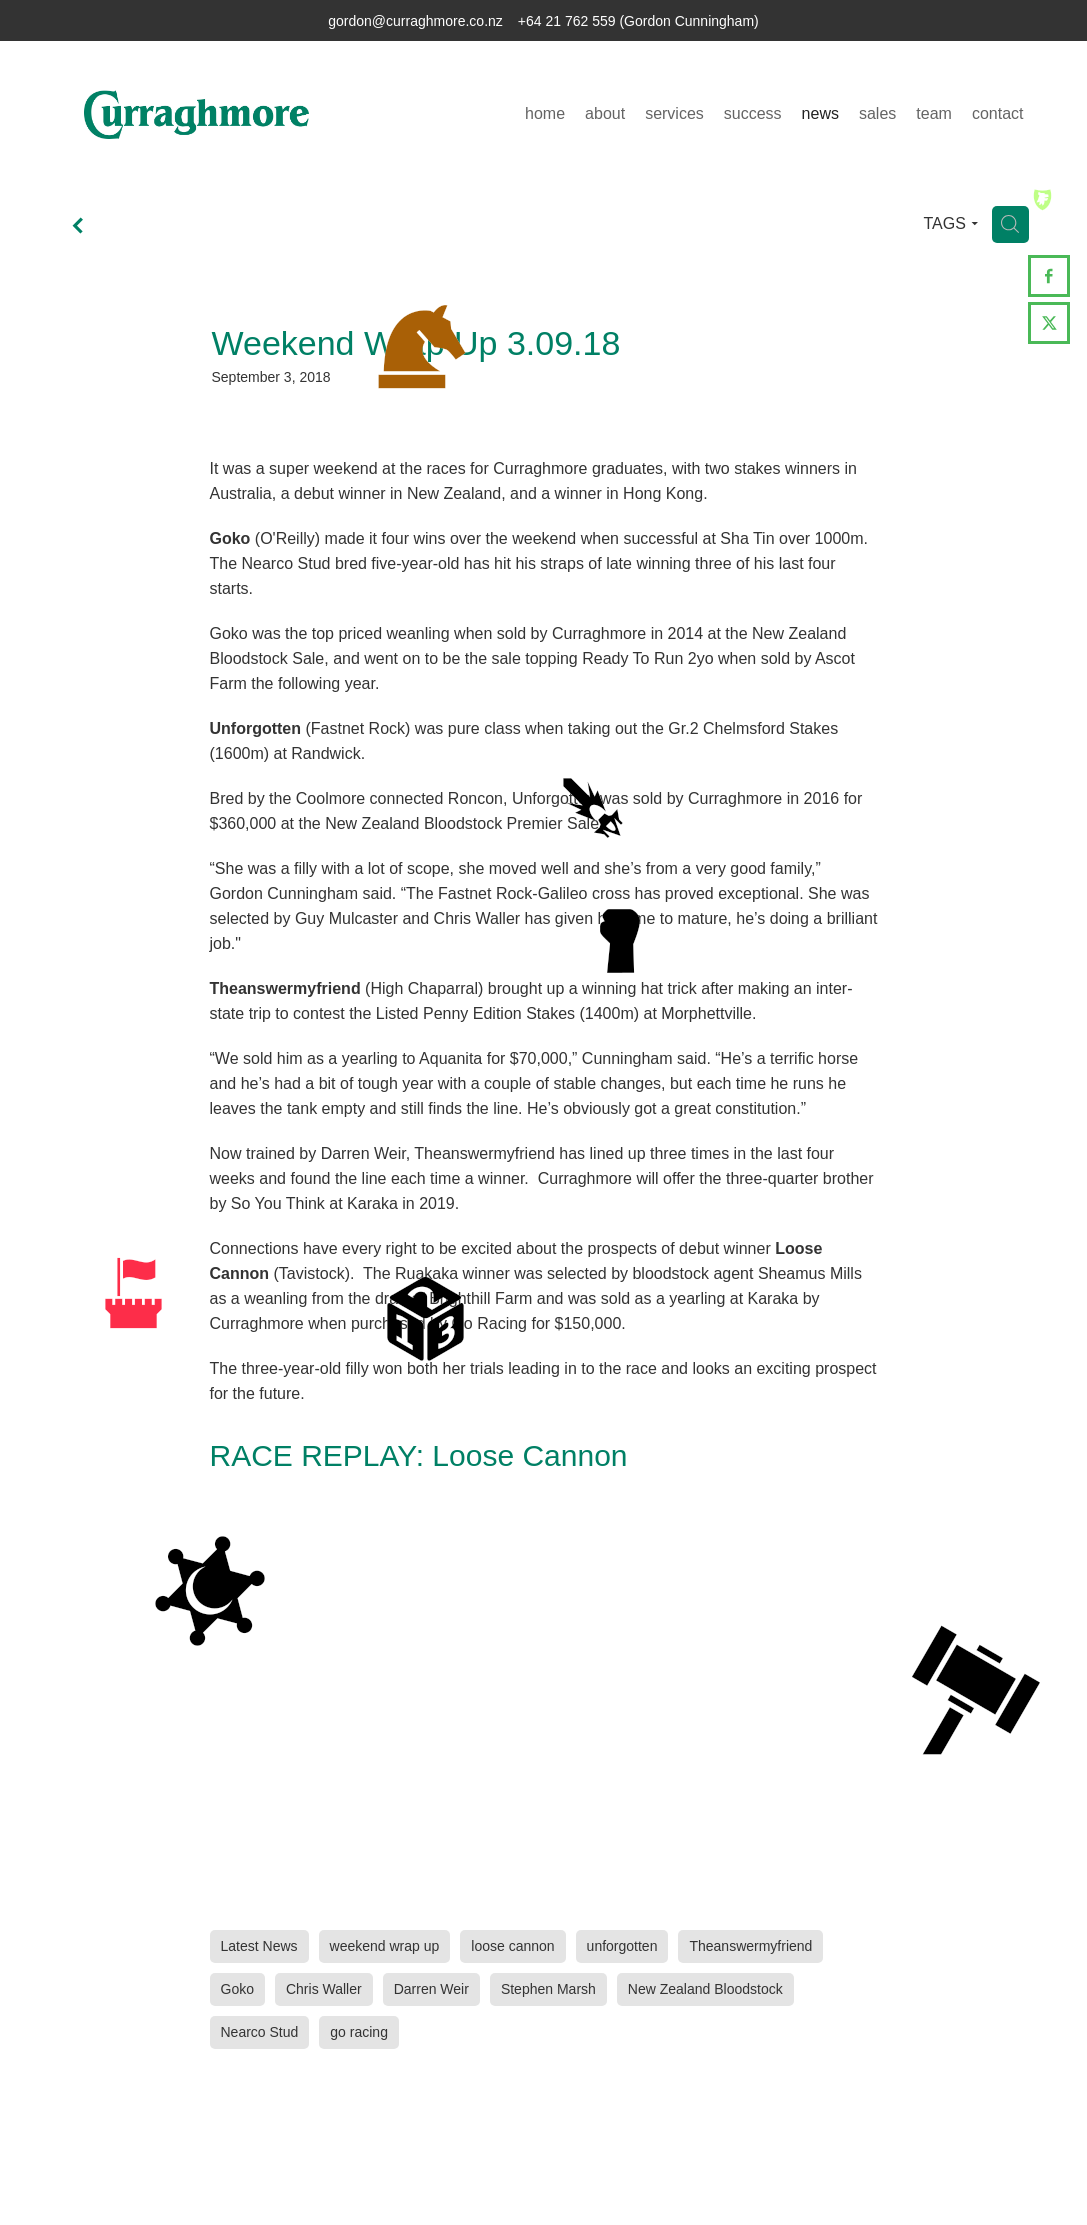 This screenshot has width=1087, height=2225. I want to click on select griffin house or faction emblem, so click(1042, 199).